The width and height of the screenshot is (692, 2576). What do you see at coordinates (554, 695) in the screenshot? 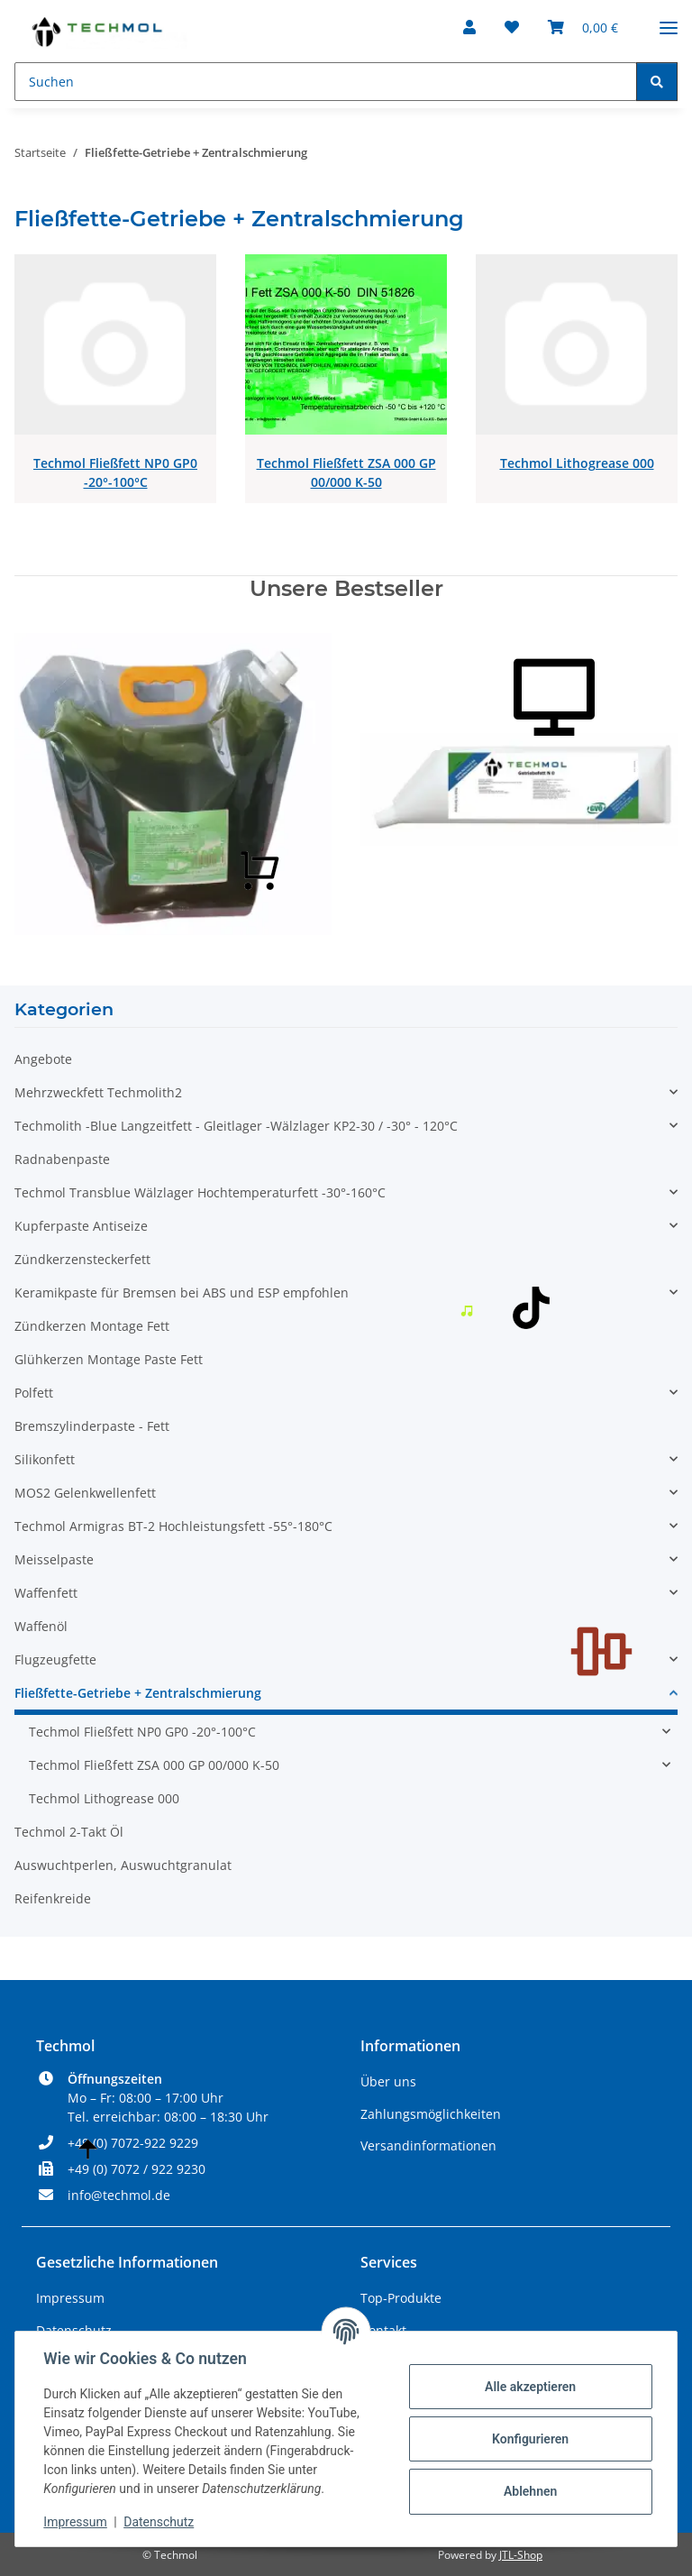
I see `access desktop or computer view` at bounding box center [554, 695].